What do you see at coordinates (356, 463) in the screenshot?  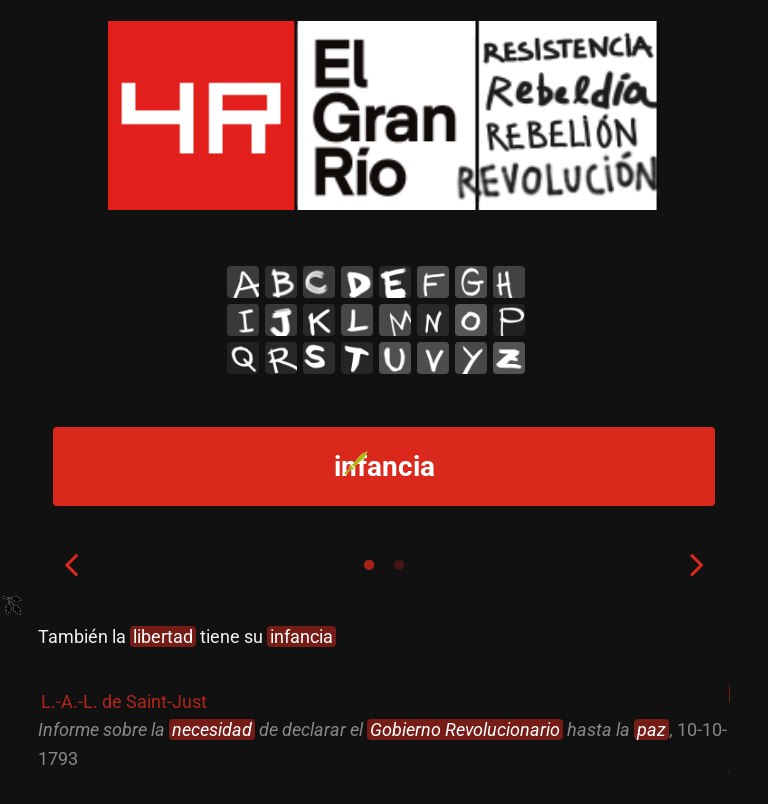 I see `select sword or melee weapon in game` at bounding box center [356, 463].